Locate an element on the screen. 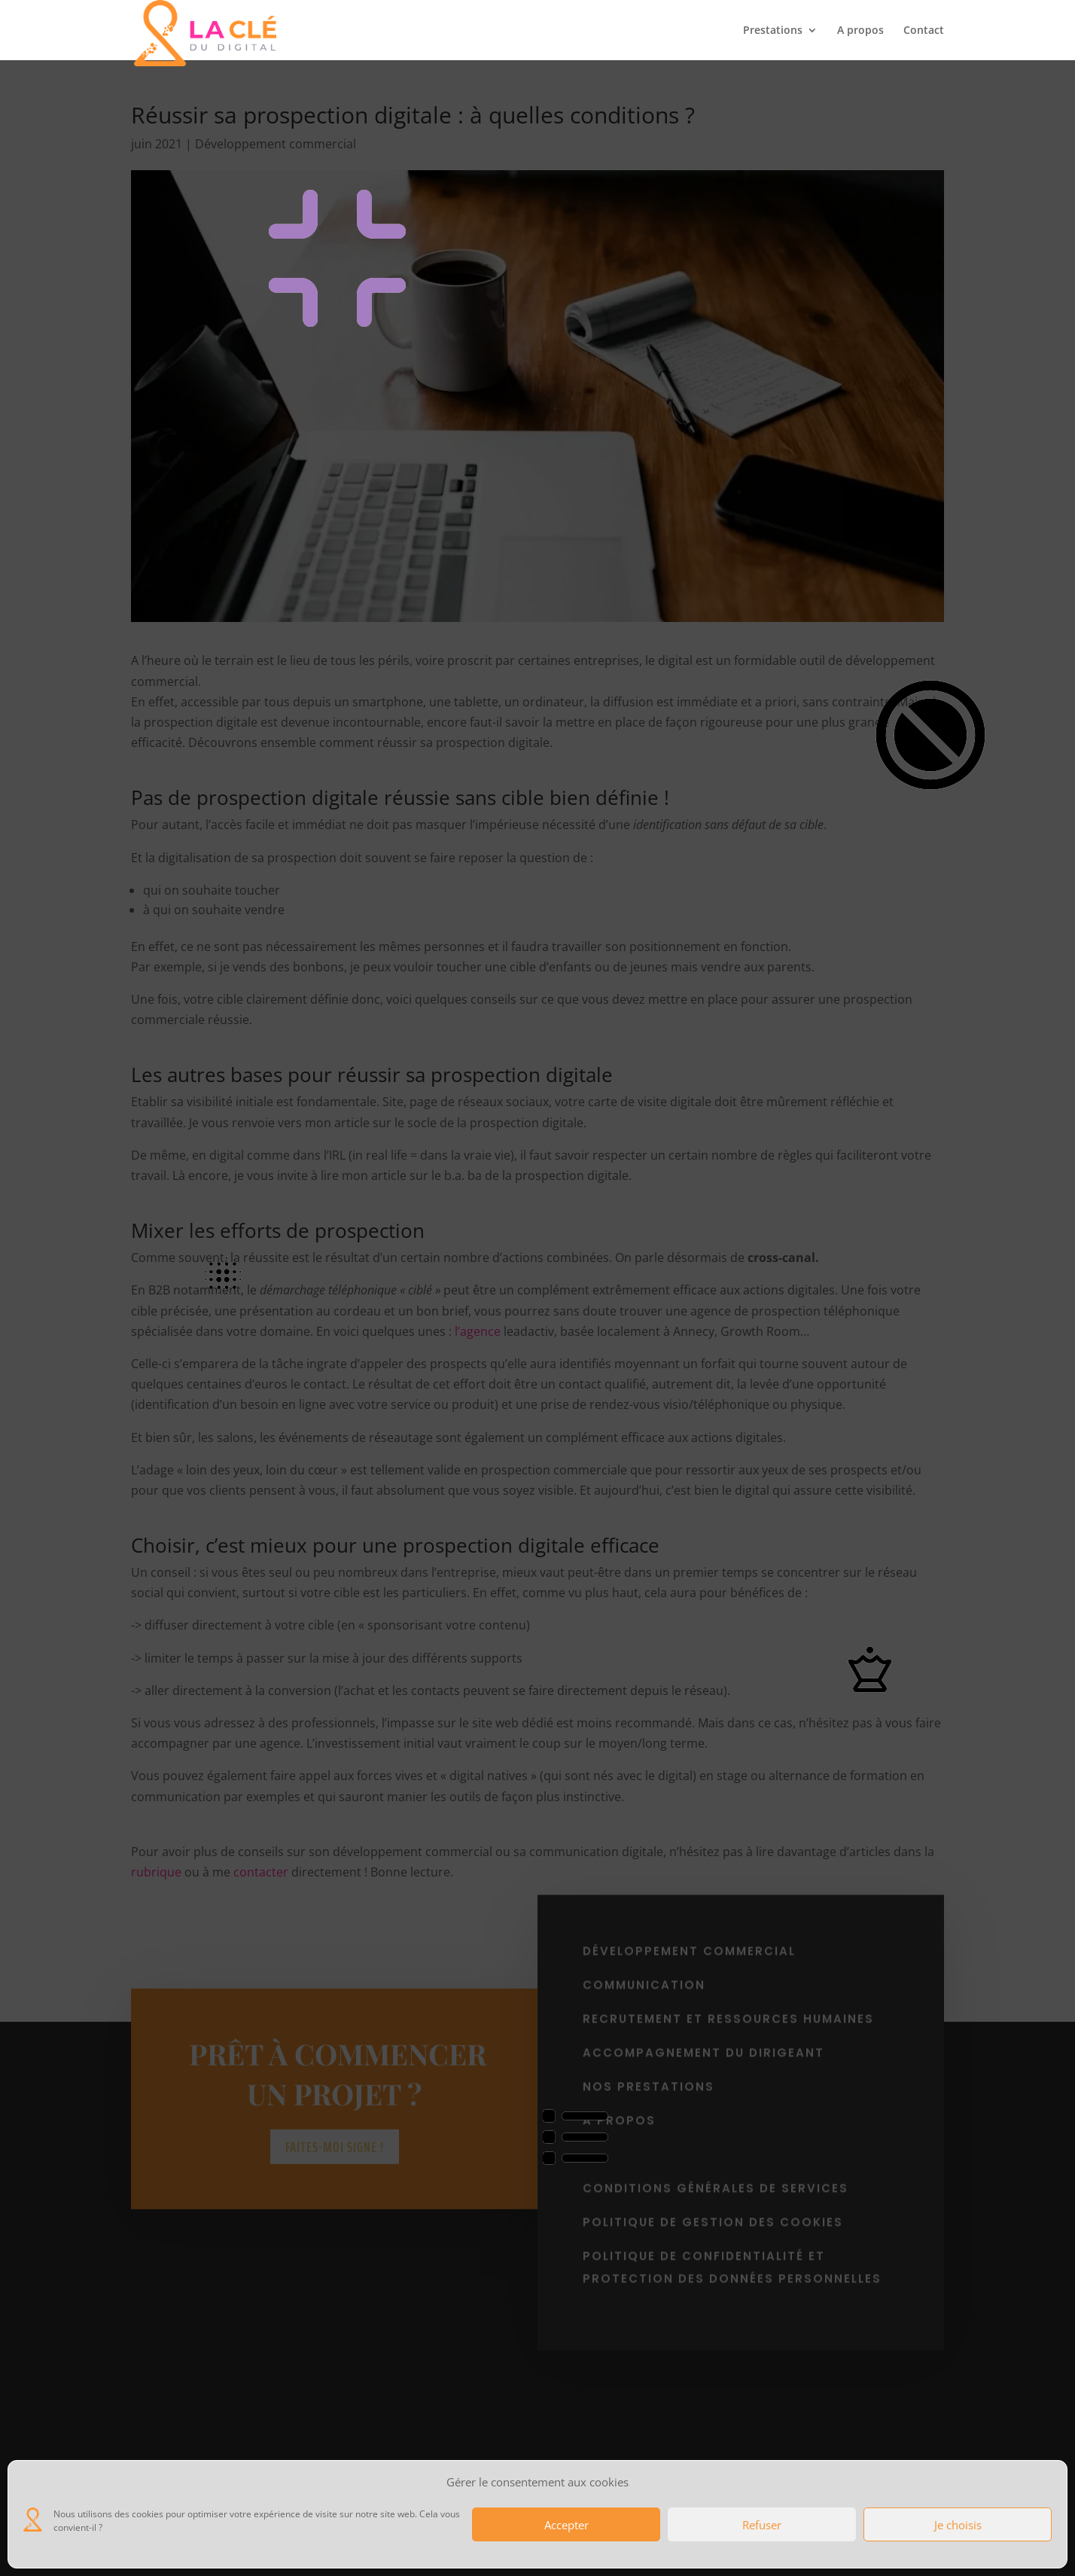 The image size is (1075, 2576). indicates a blocked or prohibited action is located at coordinates (930, 735).